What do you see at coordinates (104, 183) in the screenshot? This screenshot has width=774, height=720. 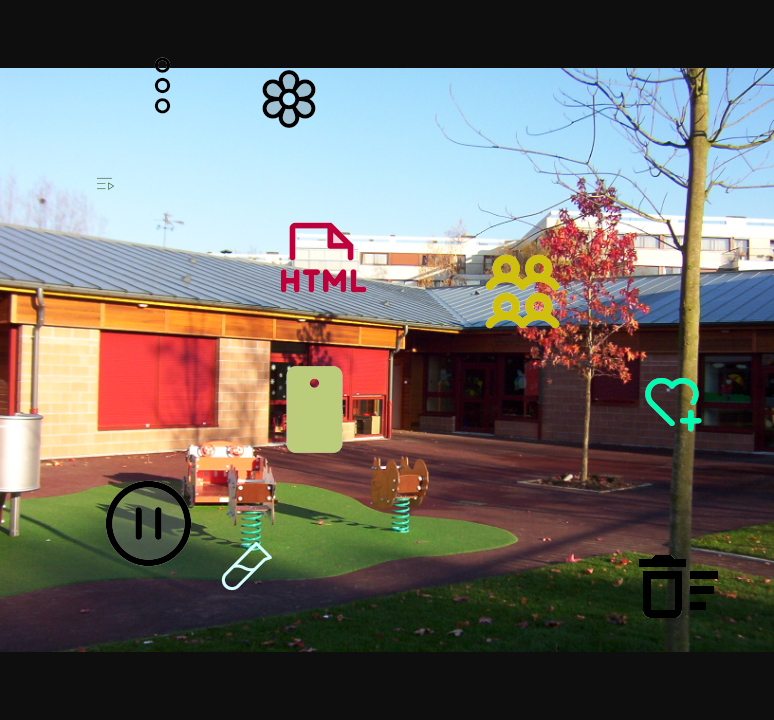 I see `view playback queue` at bounding box center [104, 183].